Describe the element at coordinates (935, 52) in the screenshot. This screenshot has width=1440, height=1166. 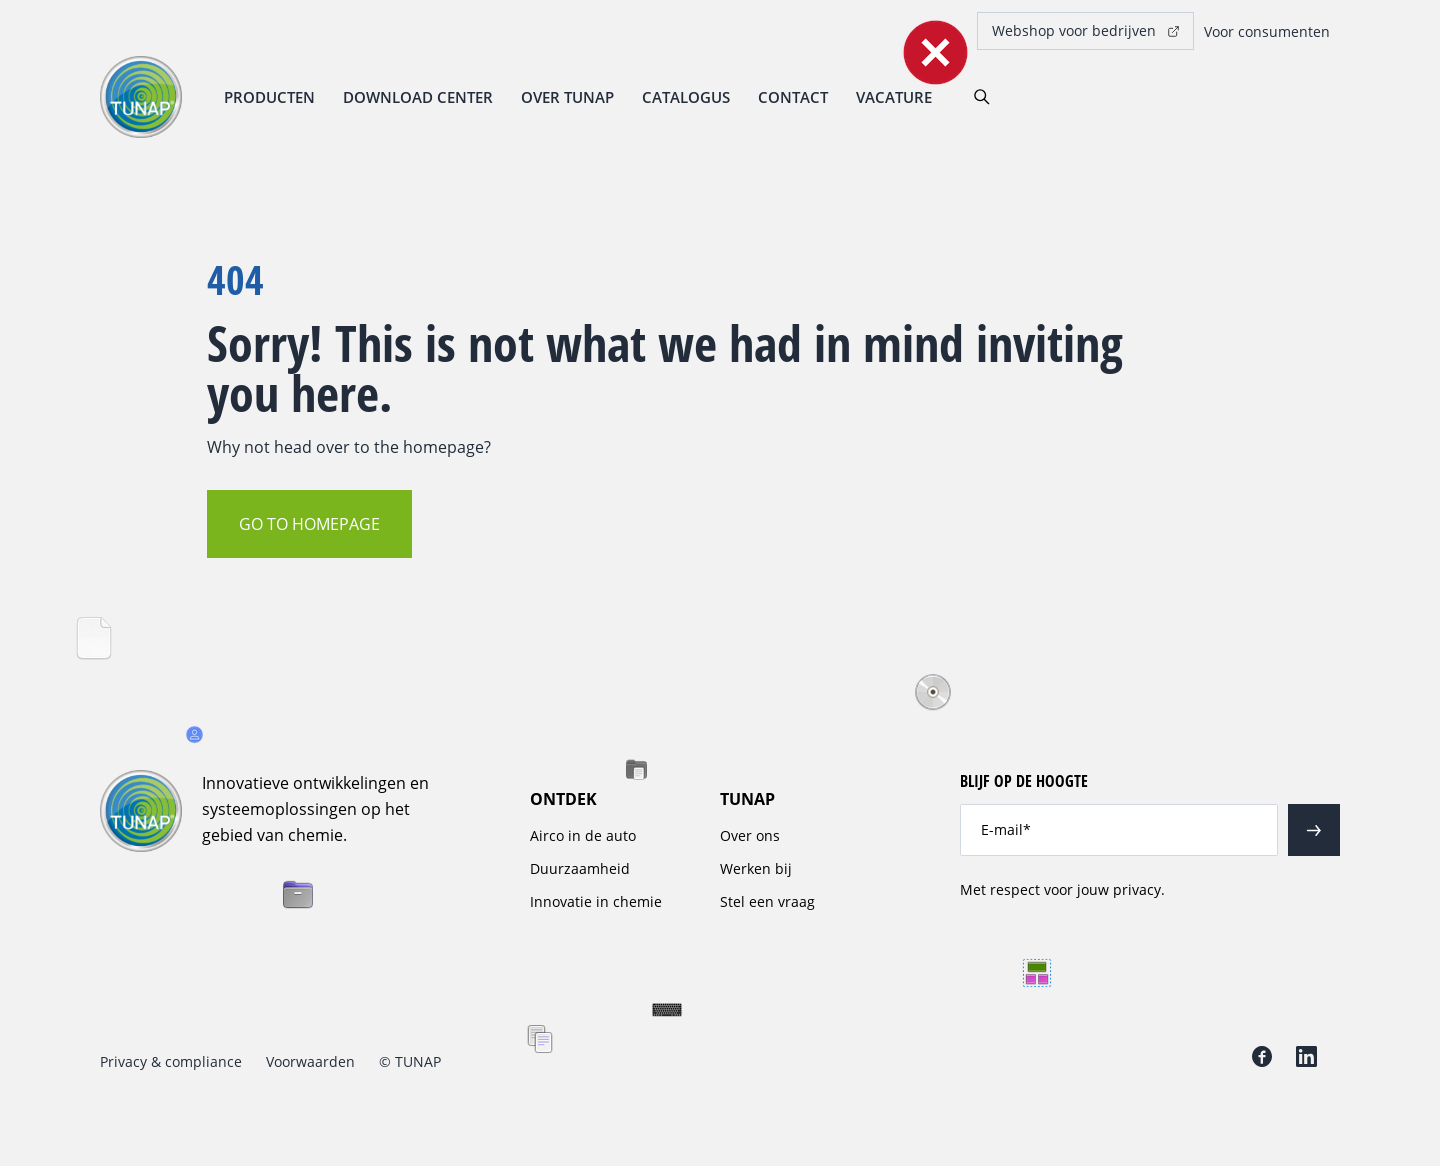
I see `close the current window or dialog` at that location.